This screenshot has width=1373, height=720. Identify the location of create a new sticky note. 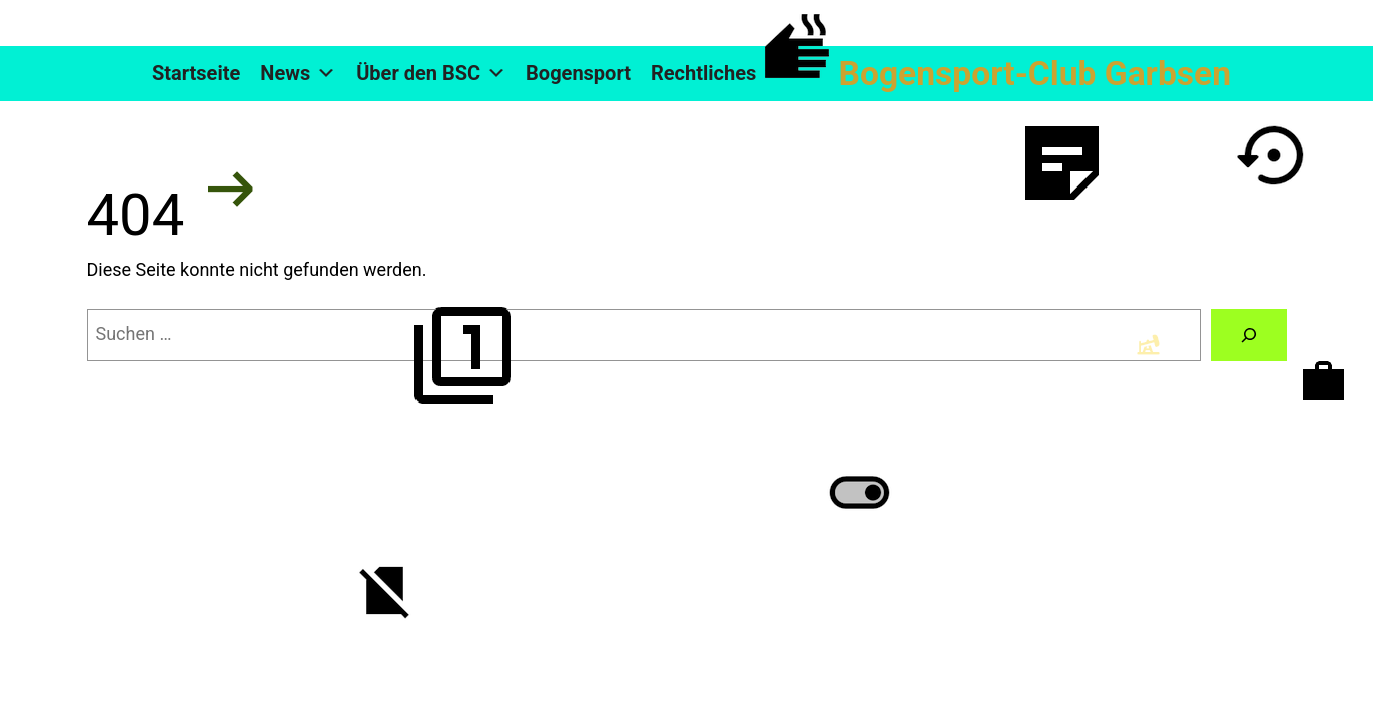
(1062, 163).